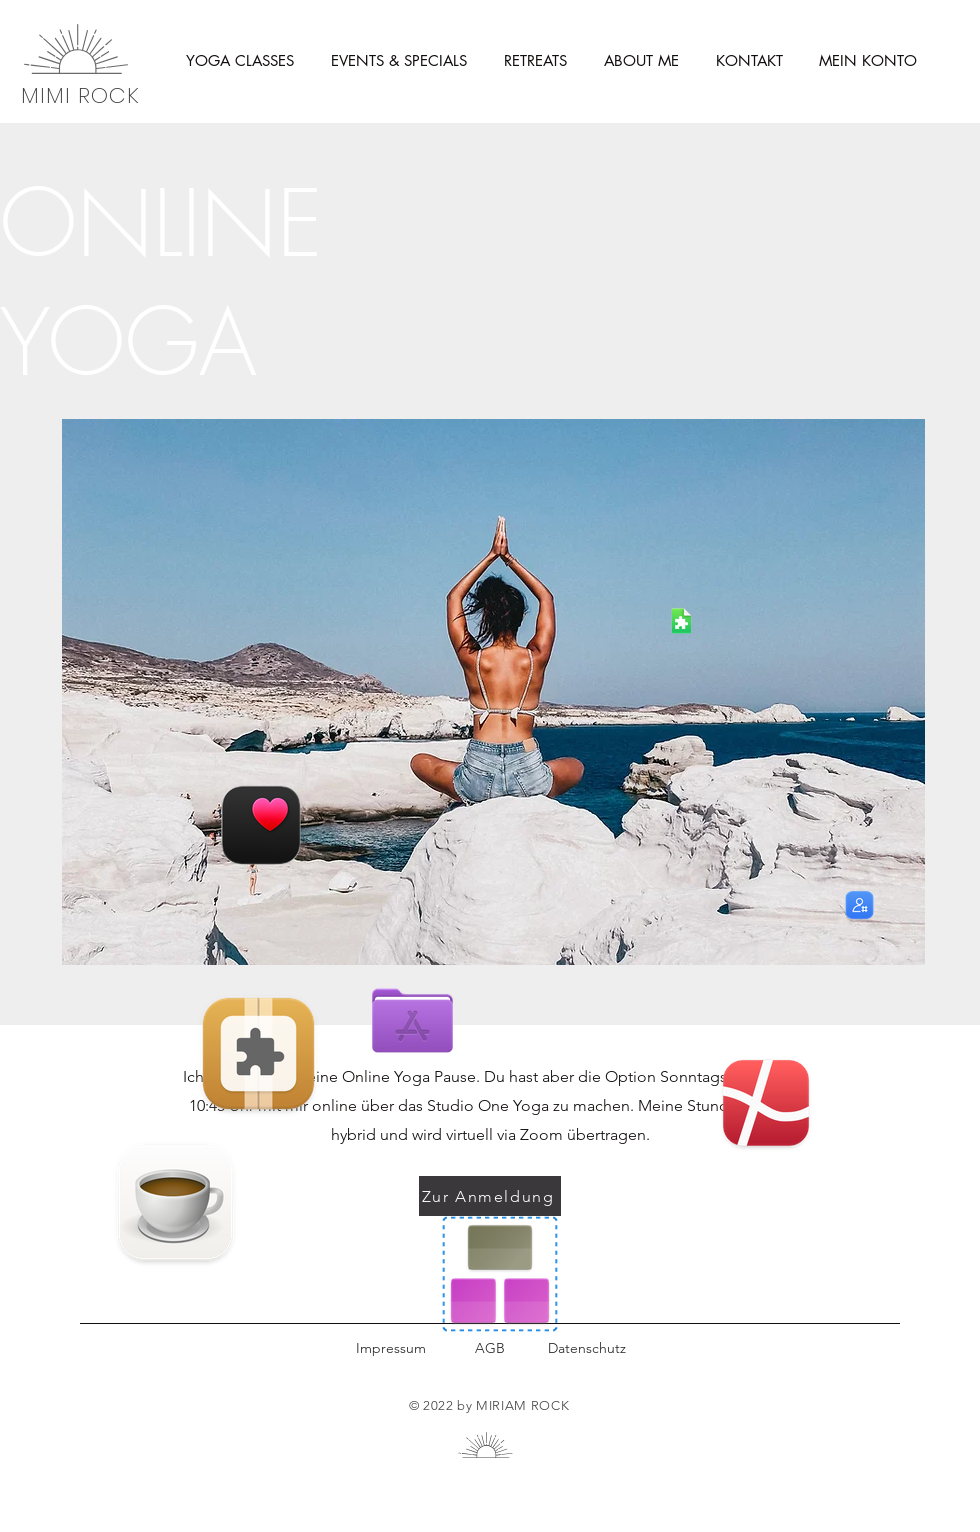 This screenshot has width=980, height=1532. I want to click on launch a java application, so click(175, 1202).